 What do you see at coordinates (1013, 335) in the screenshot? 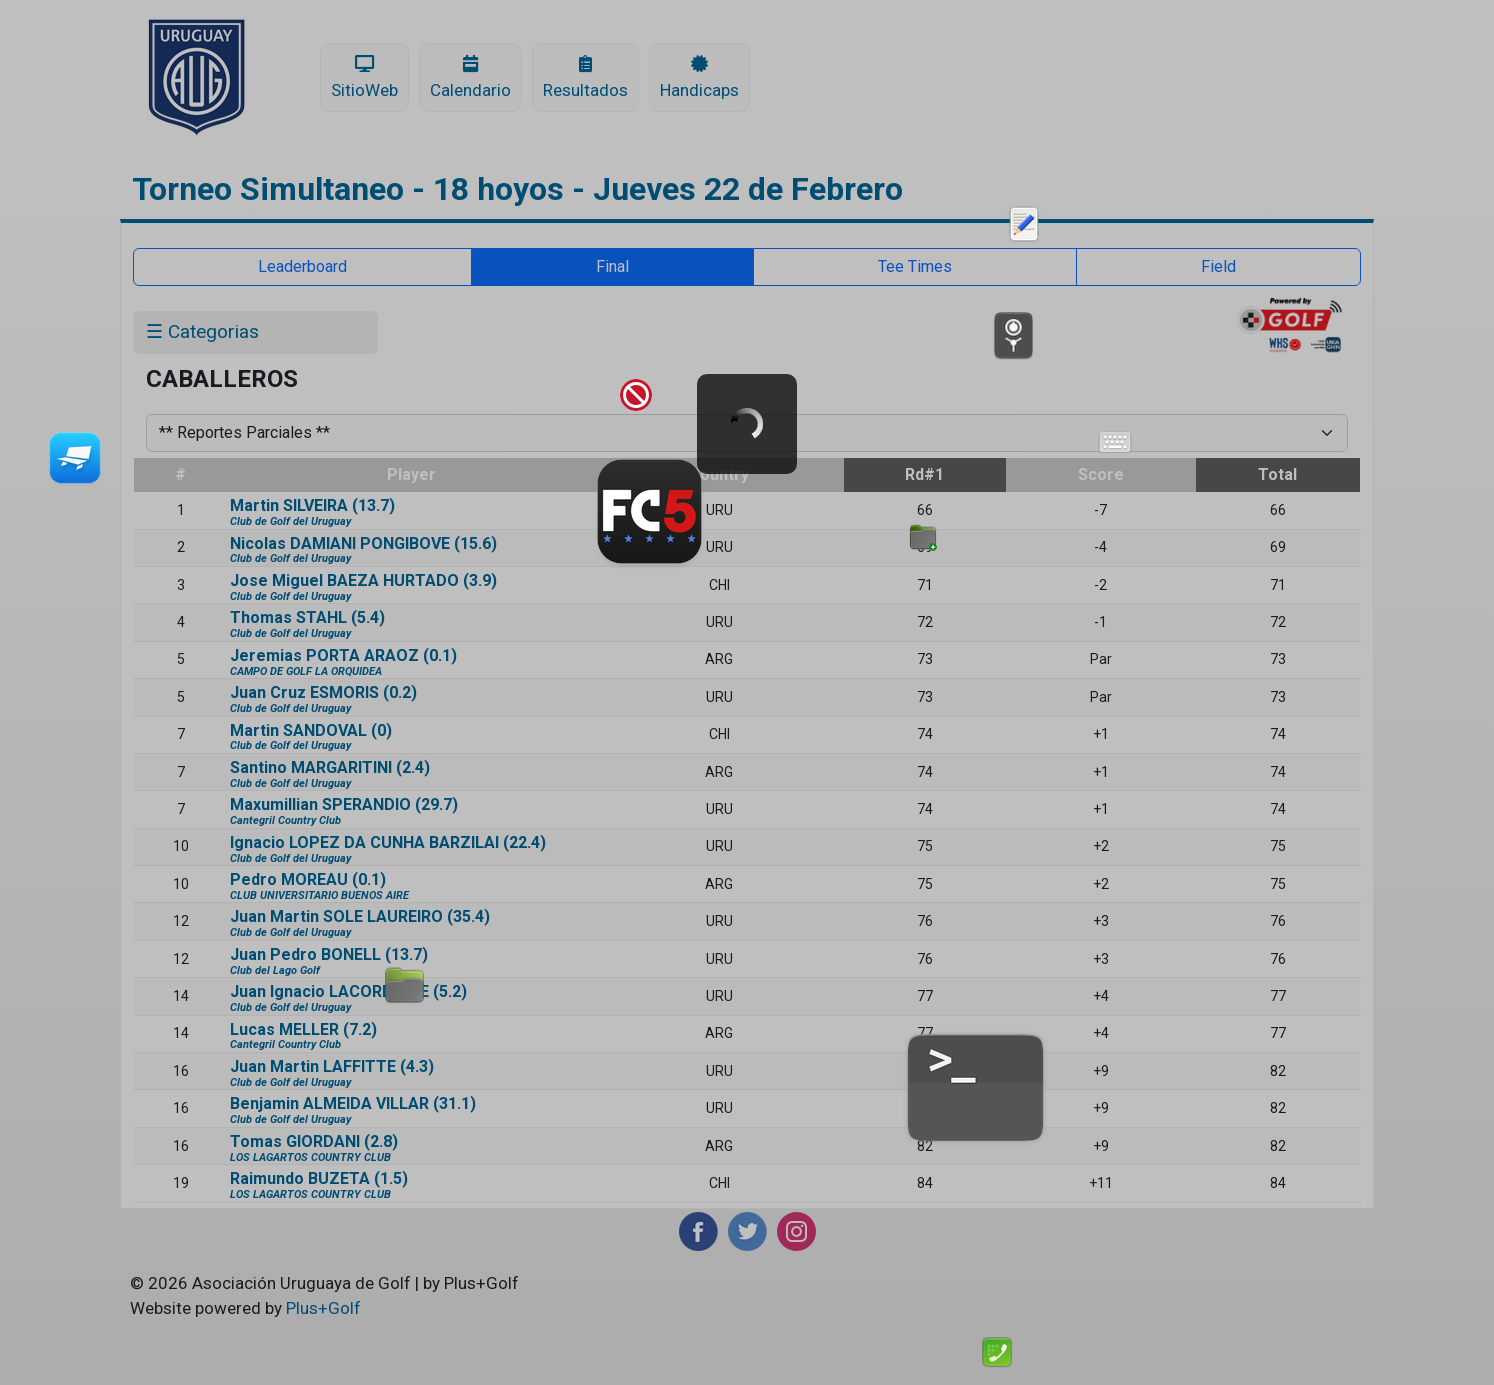
I see `open déjà dup backup application` at bounding box center [1013, 335].